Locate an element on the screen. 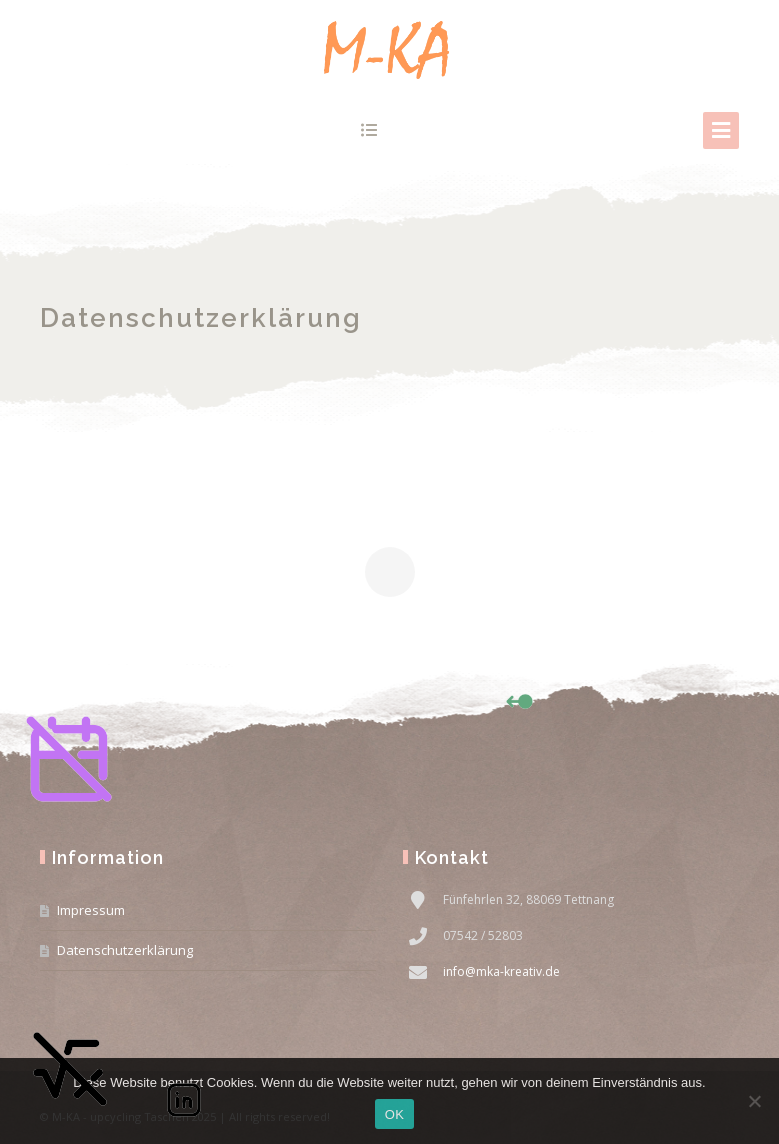 Image resolution: width=779 pixels, height=1144 pixels. swipe left to dismiss or navigate is located at coordinates (519, 701).